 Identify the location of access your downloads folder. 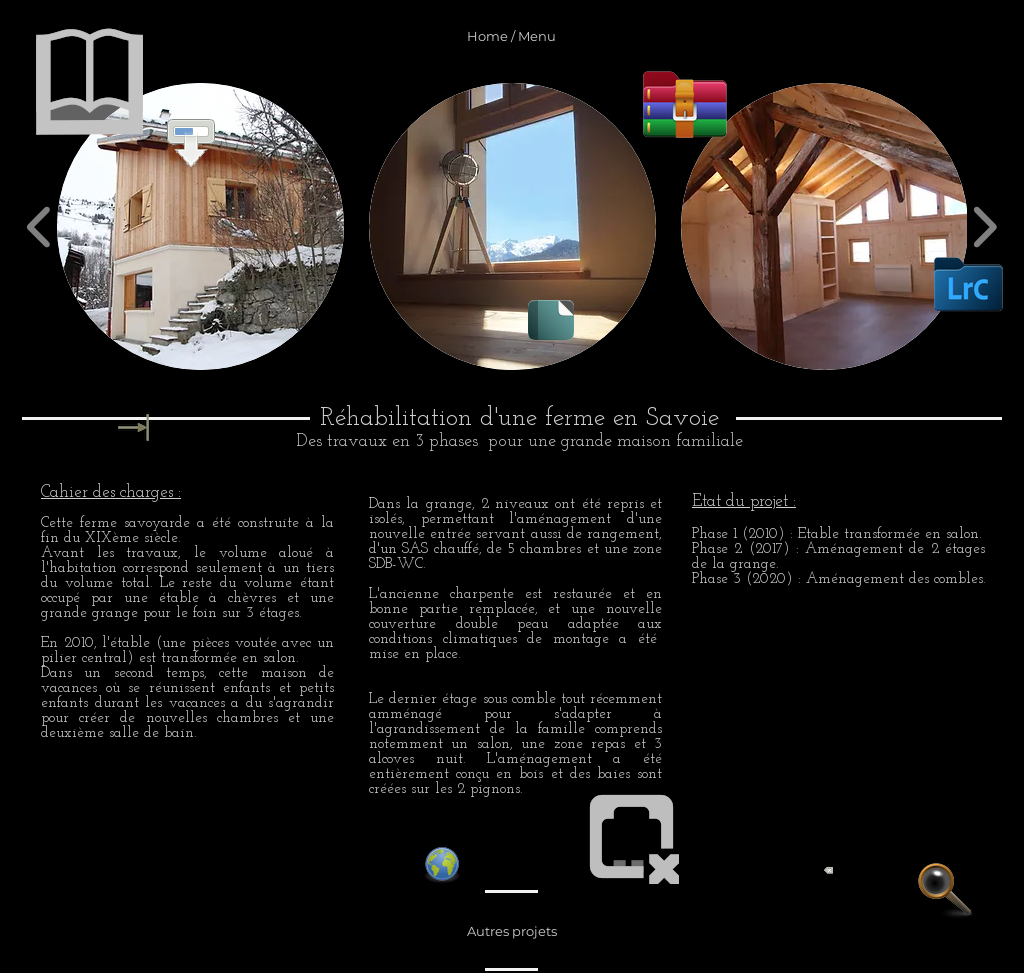
(191, 143).